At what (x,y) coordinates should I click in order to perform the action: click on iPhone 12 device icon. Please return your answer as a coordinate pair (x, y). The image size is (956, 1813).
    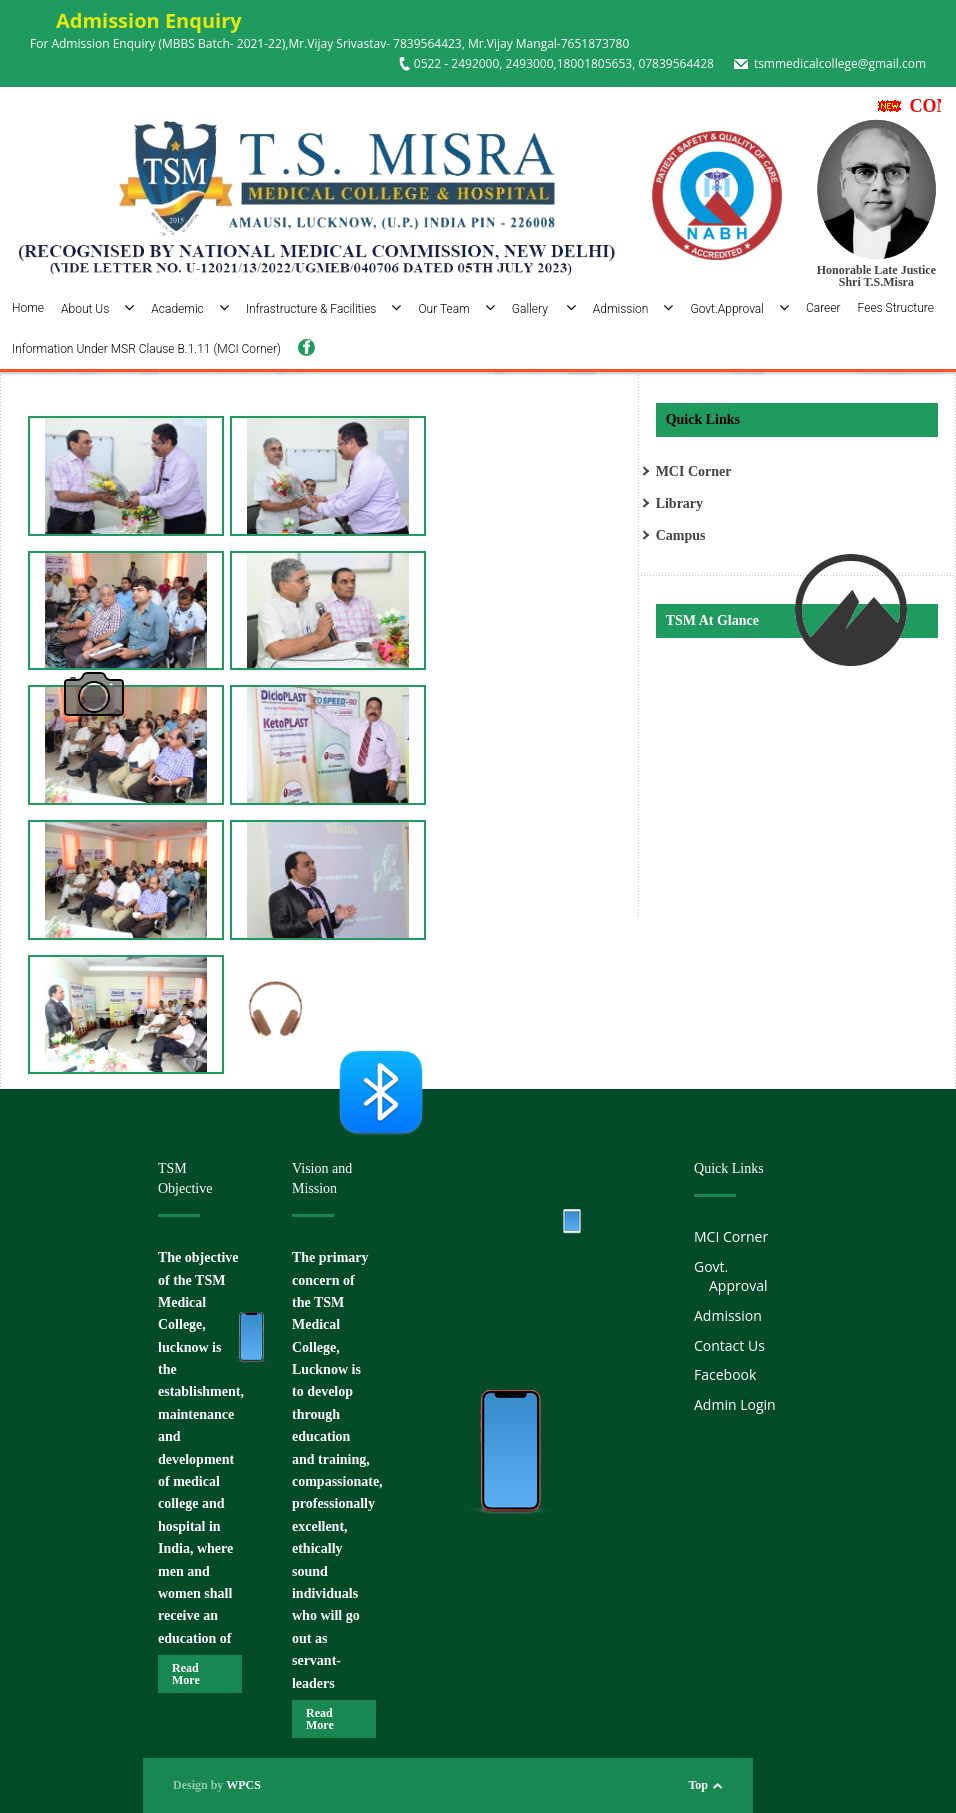
    Looking at the image, I should click on (251, 1337).